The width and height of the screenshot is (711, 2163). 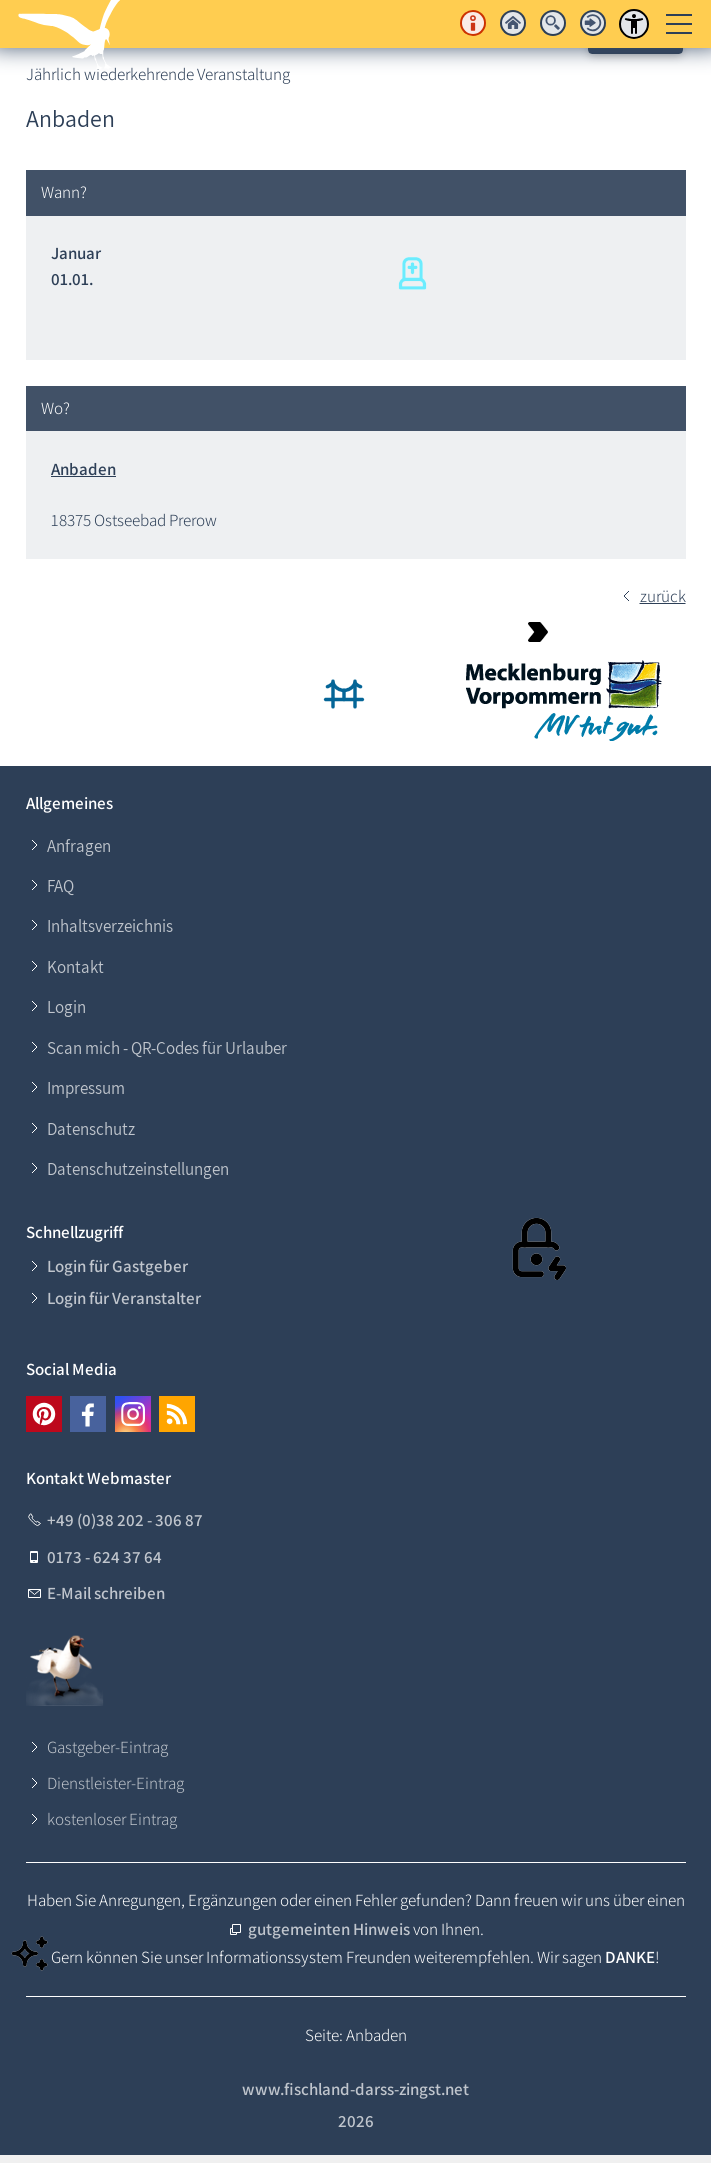 I want to click on indicates encrypted or secure connection, so click(x=536, y=1247).